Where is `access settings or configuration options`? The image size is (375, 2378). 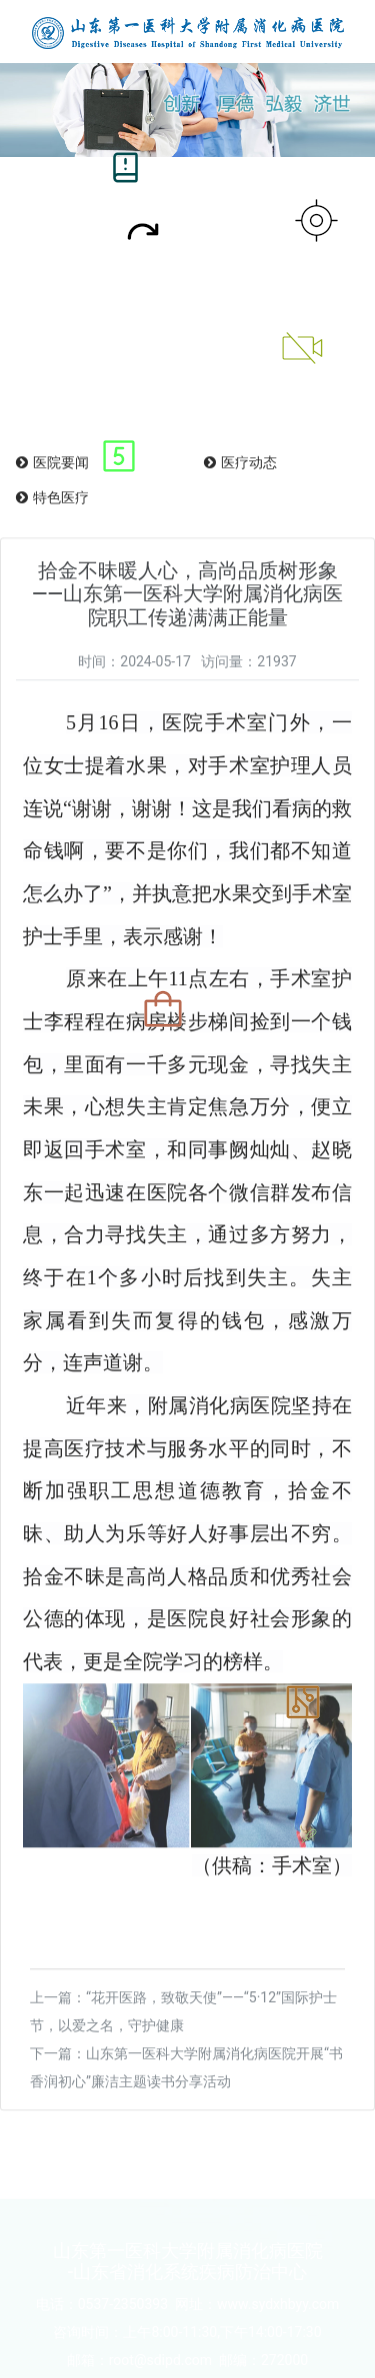
access settings or configuration options is located at coordinates (309, 1836).